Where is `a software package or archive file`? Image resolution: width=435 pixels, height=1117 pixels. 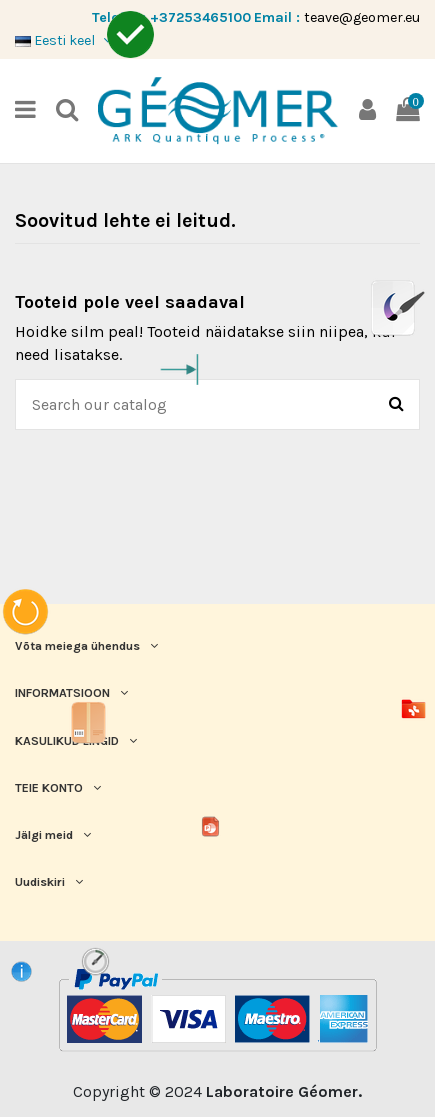 a software package or archive file is located at coordinates (88, 722).